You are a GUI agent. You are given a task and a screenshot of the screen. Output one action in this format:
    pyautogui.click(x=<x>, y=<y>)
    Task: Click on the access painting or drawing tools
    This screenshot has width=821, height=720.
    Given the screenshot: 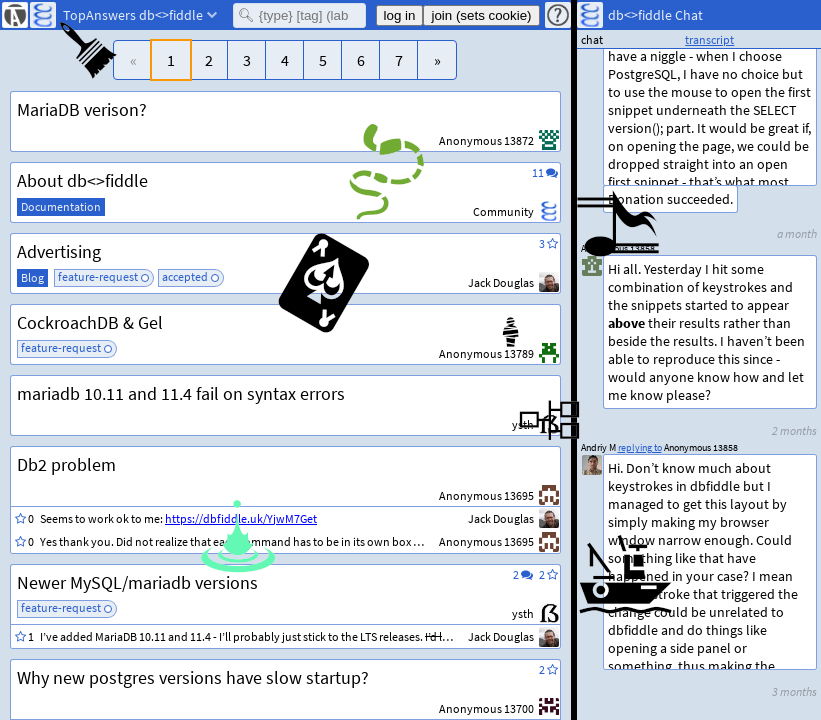 What is the action you would take?
    pyautogui.click(x=88, y=50)
    